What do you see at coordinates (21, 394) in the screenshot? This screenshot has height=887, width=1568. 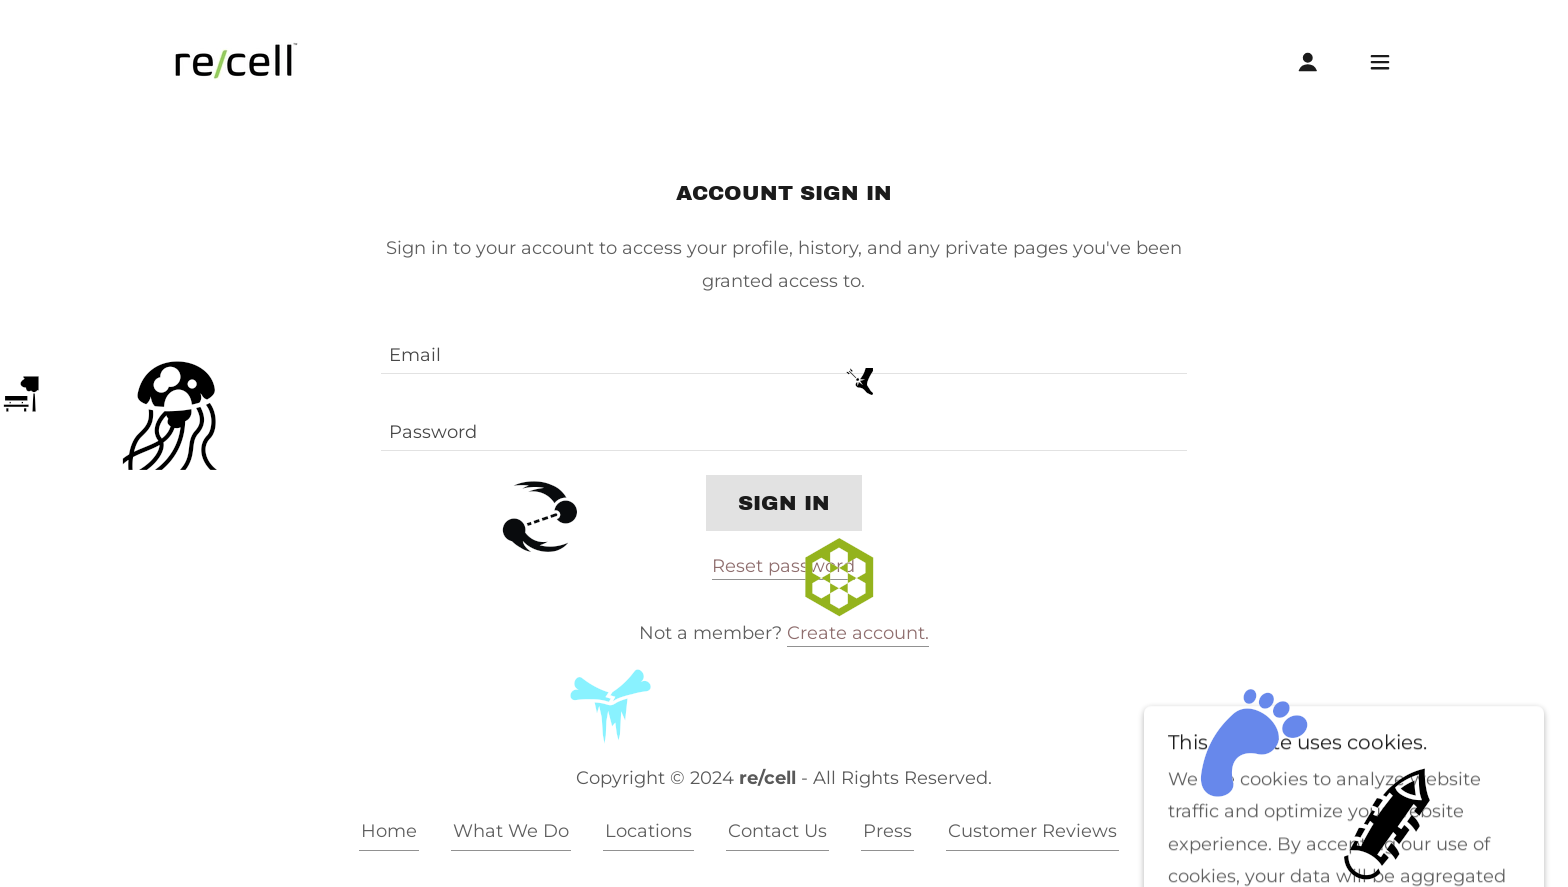 I see `find nearby parks or rest areas` at bounding box center [21, 394].